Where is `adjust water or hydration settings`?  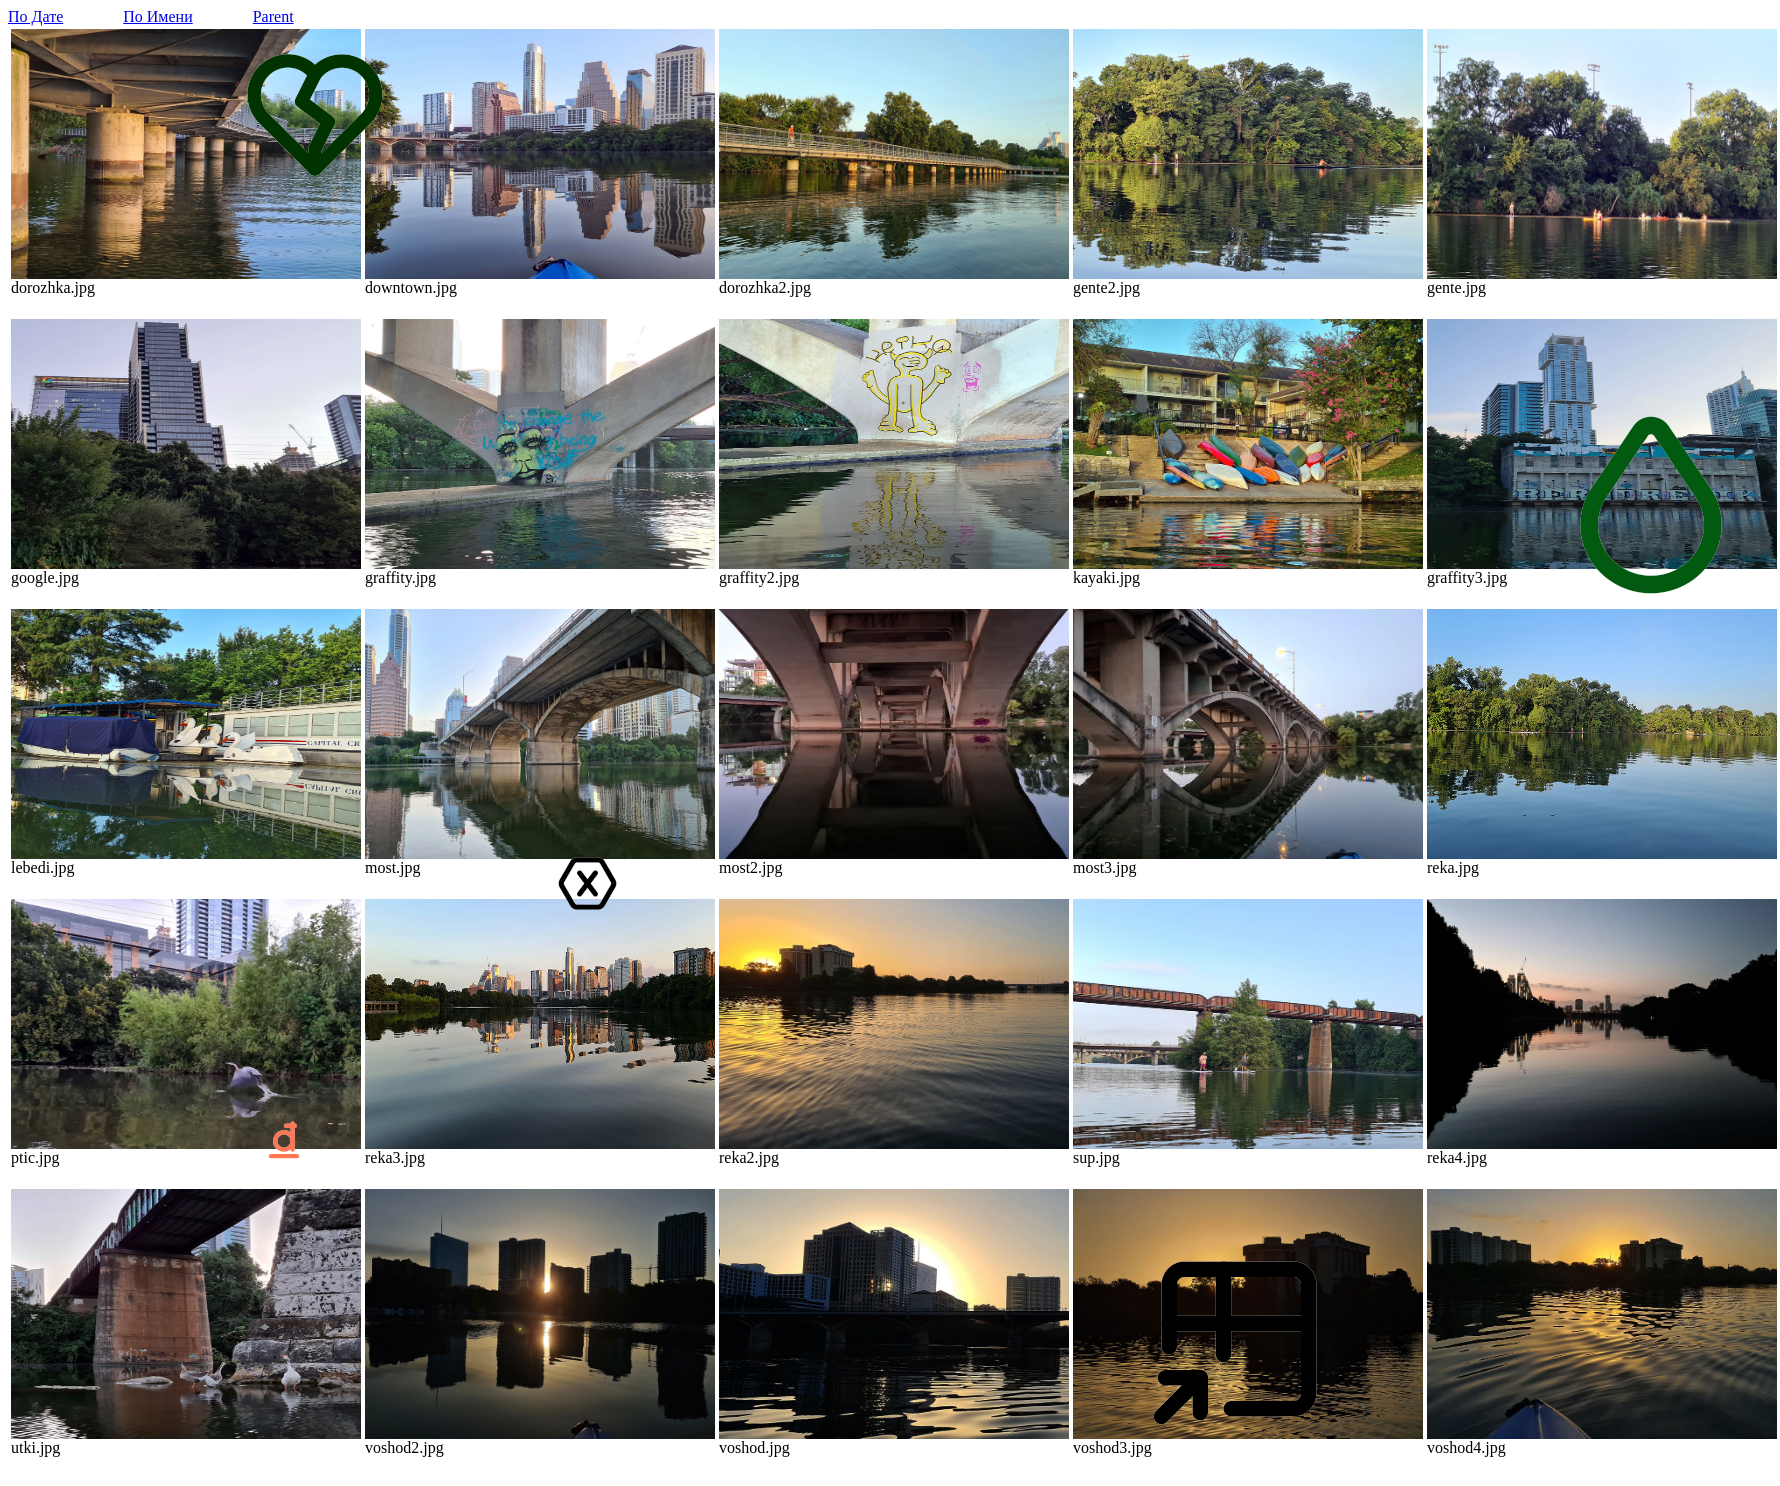
adjust water or hydration settings is located at coordinates (1651, 505).